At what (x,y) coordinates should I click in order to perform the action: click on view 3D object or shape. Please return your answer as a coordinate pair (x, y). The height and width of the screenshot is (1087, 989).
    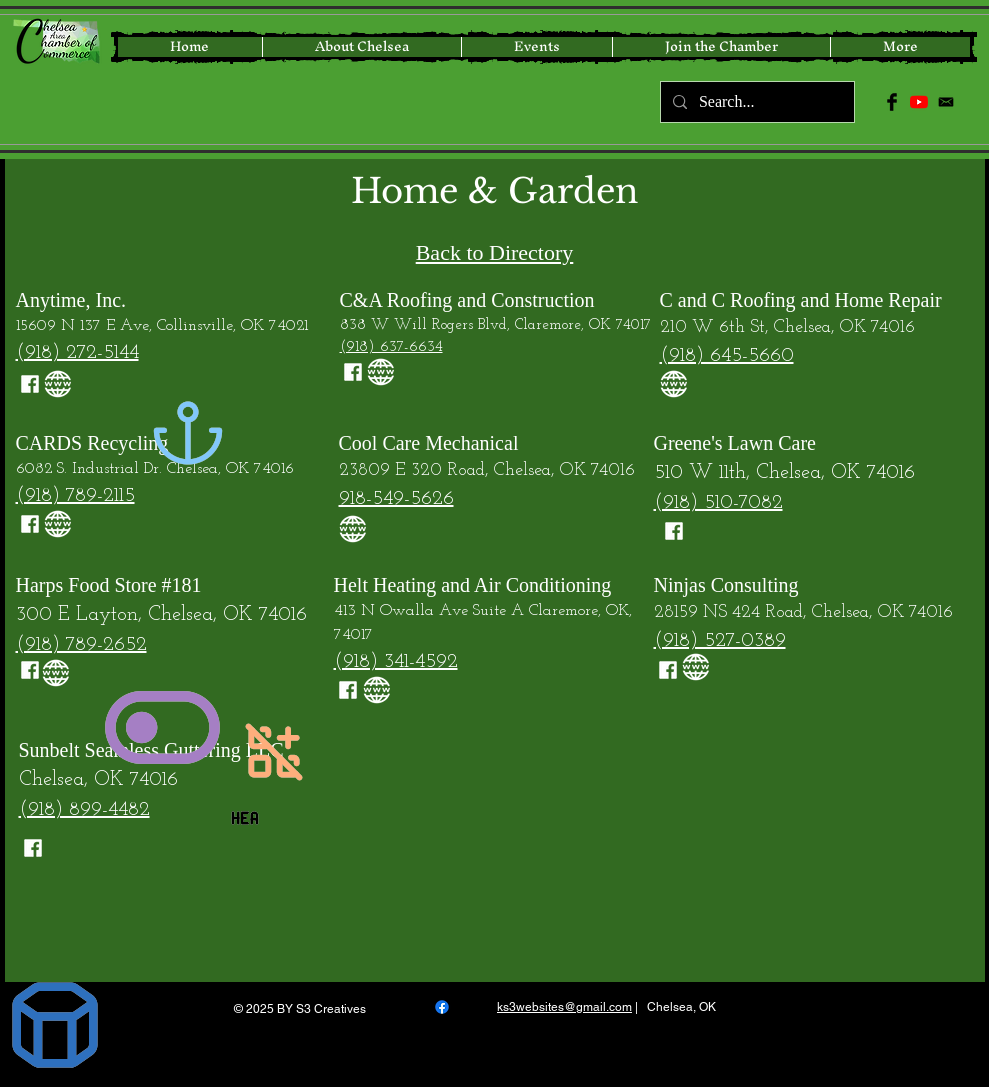
    Looking at the image, I should click on (55, 1025).